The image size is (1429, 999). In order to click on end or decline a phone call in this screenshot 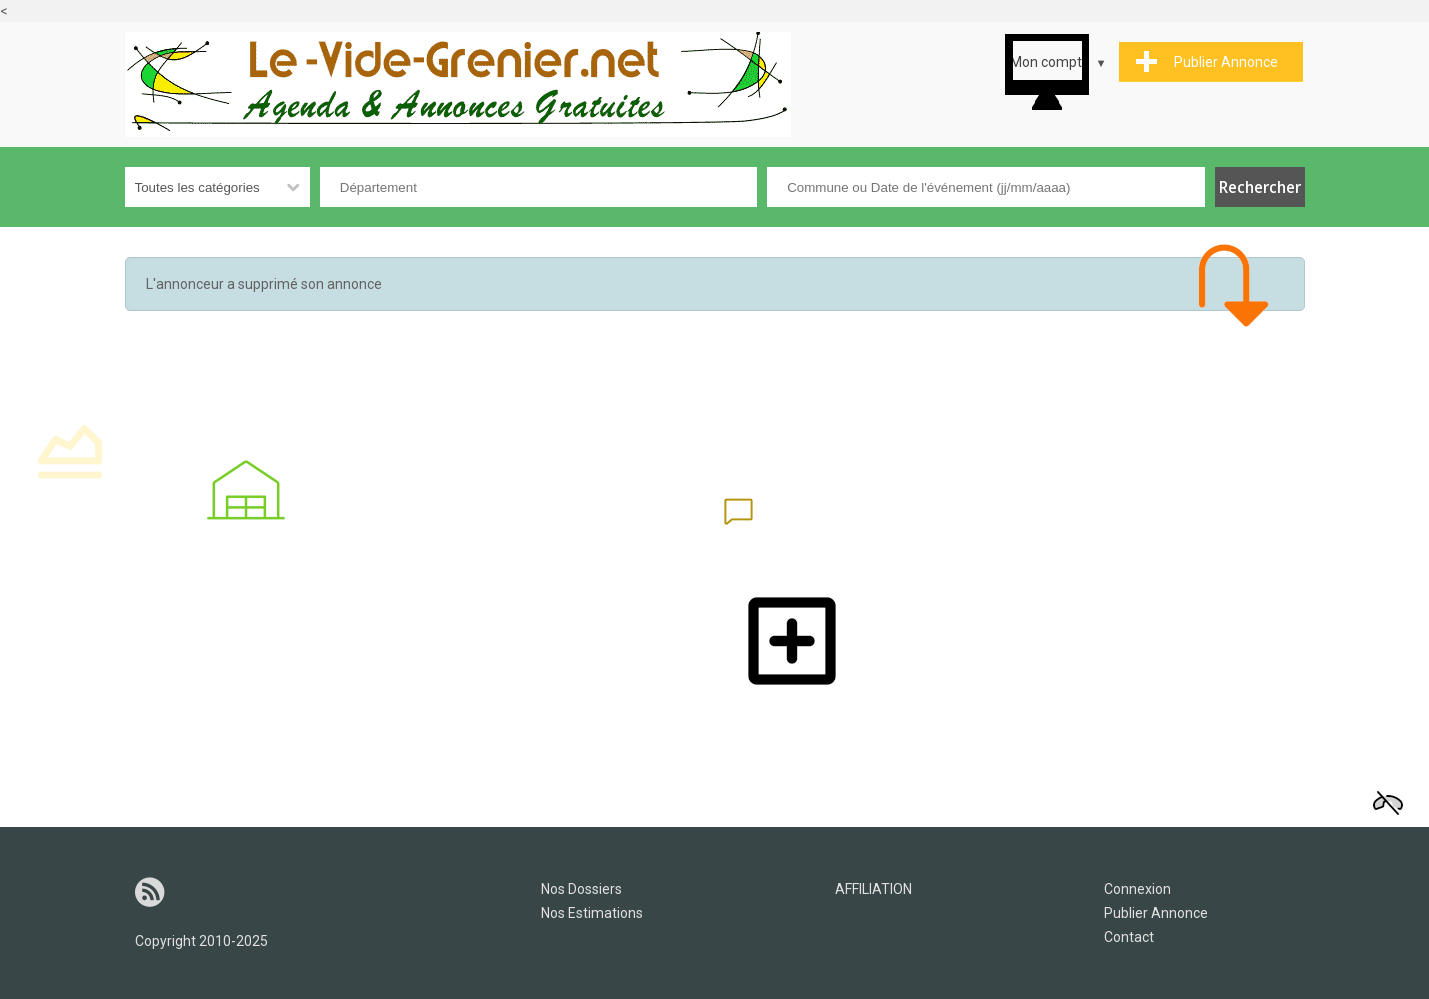, I will do `click(1388, 803)`.